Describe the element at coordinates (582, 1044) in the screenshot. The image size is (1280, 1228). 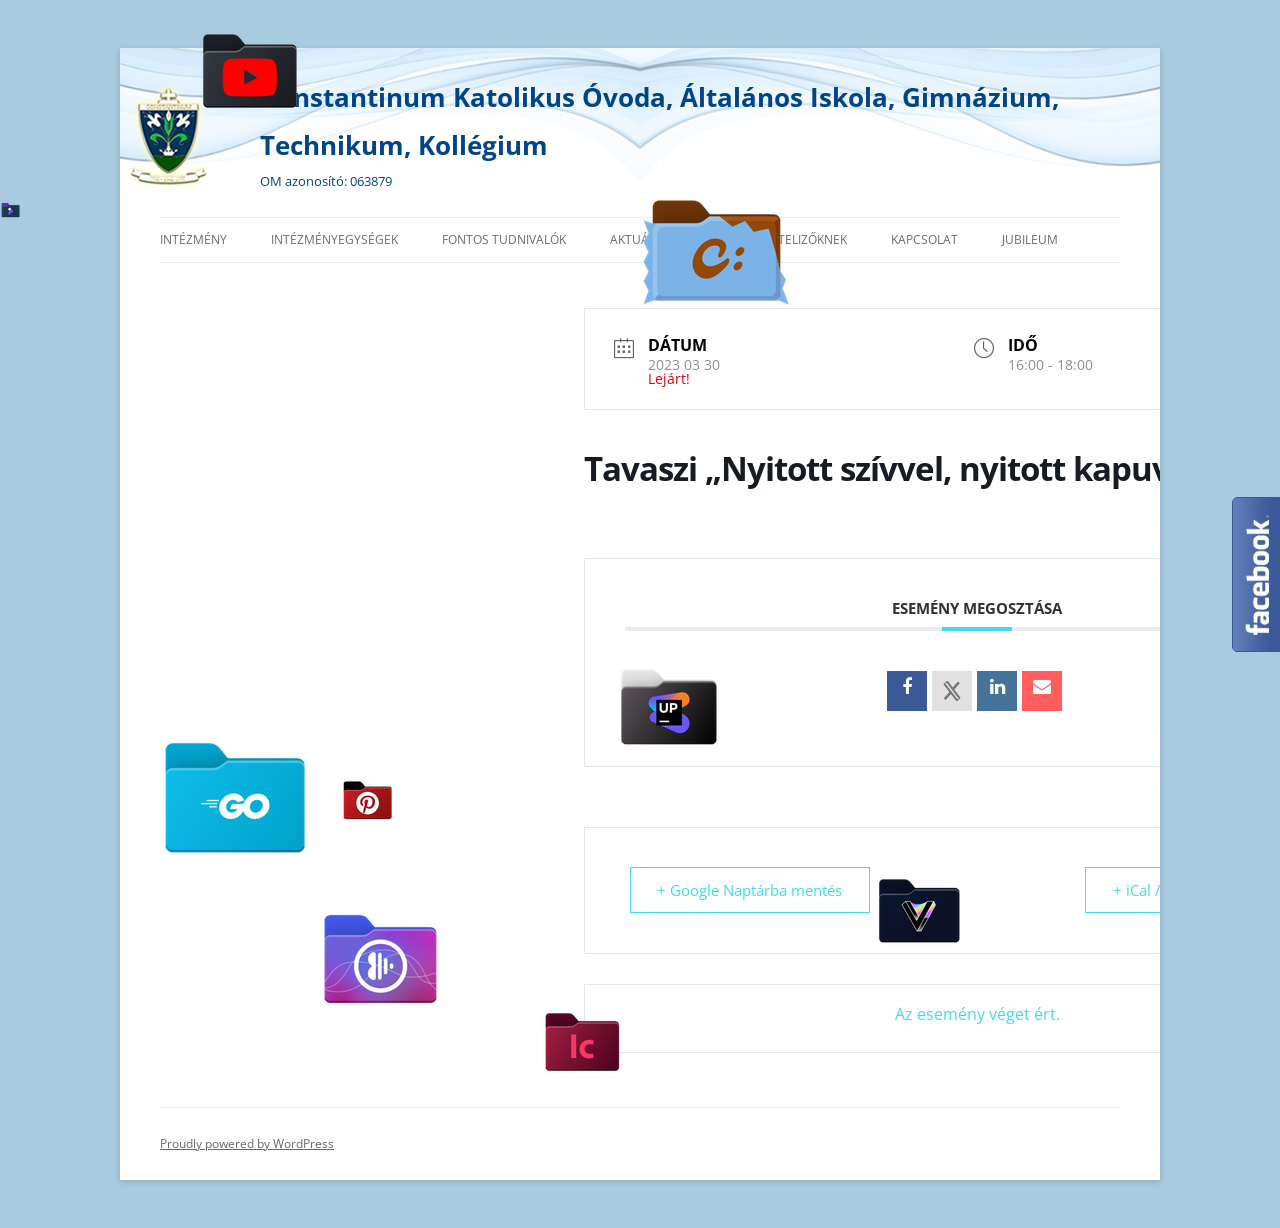
I see `folder containing adobe incopy files` at that location.